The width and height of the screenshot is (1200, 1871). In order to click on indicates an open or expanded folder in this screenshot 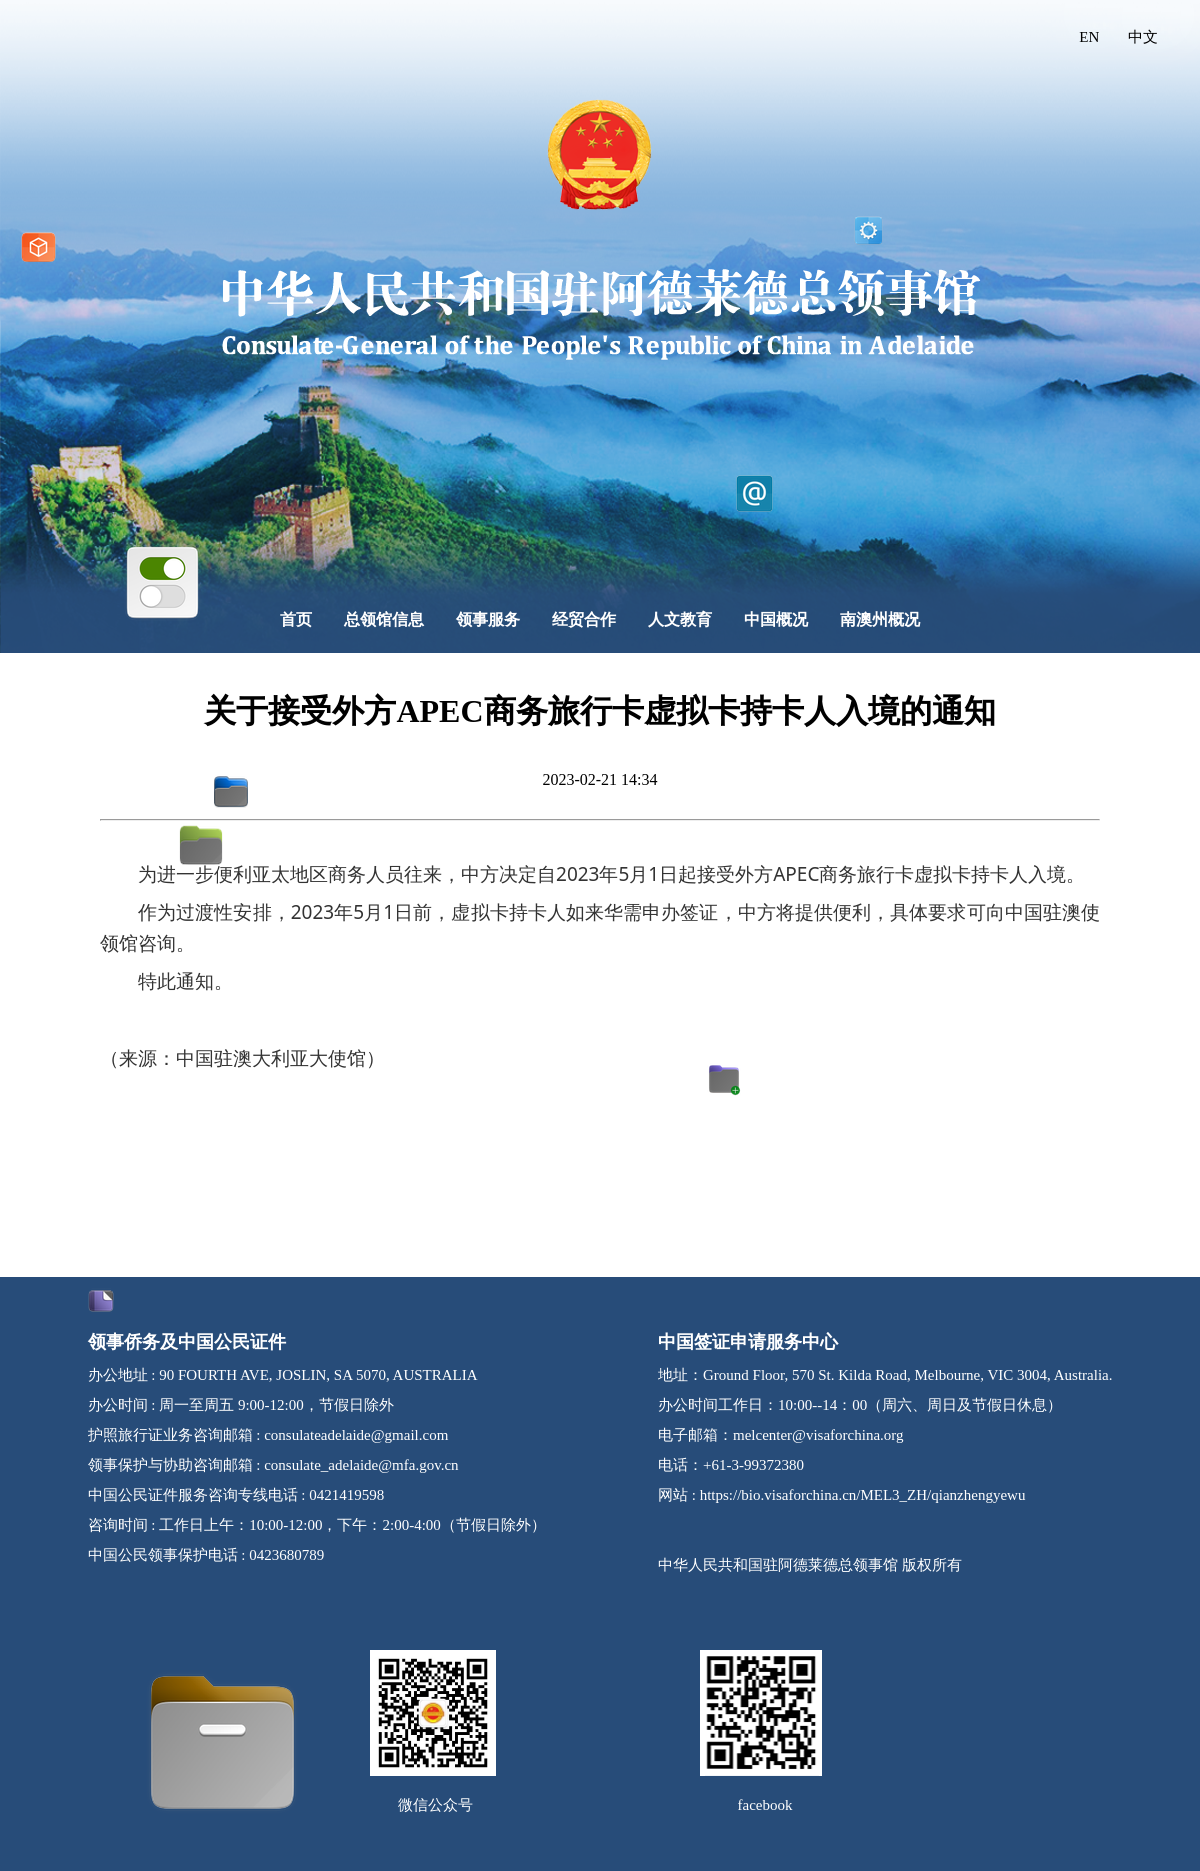, I will do `click(231, 791)`.